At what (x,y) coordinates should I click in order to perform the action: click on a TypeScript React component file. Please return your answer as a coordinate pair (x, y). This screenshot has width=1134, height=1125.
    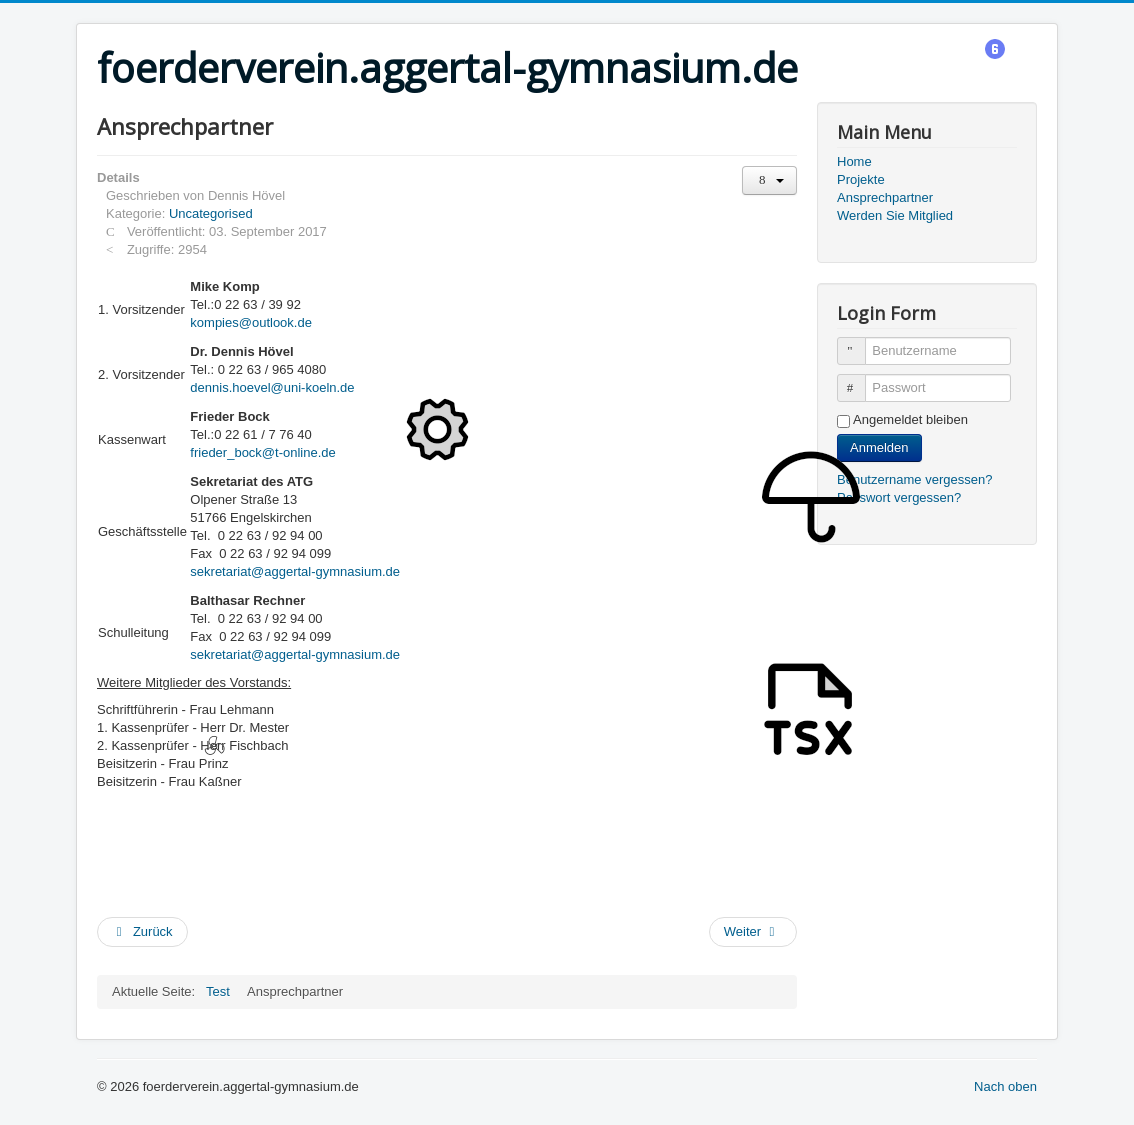
    Looking at the image, I should click on (810, 713).